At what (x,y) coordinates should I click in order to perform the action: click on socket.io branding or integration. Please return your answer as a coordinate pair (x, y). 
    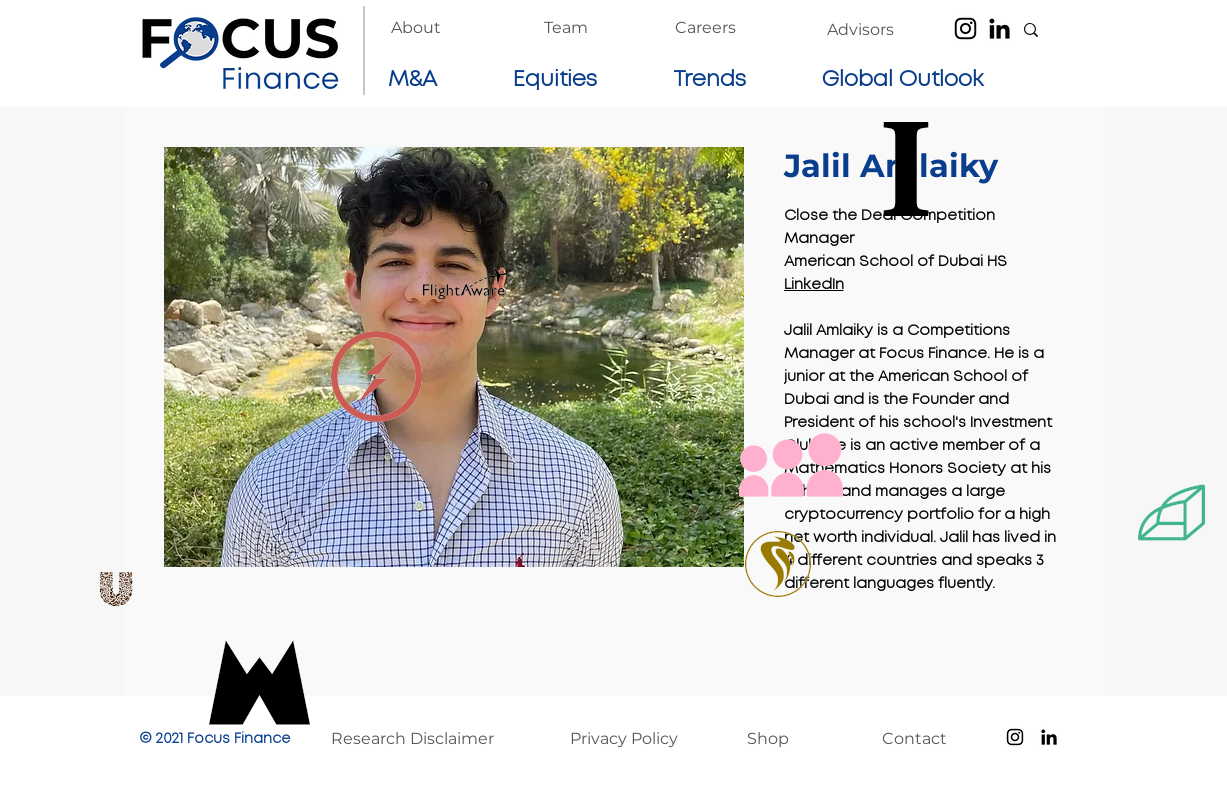
    Looking at the image, I should click on (376, 376).